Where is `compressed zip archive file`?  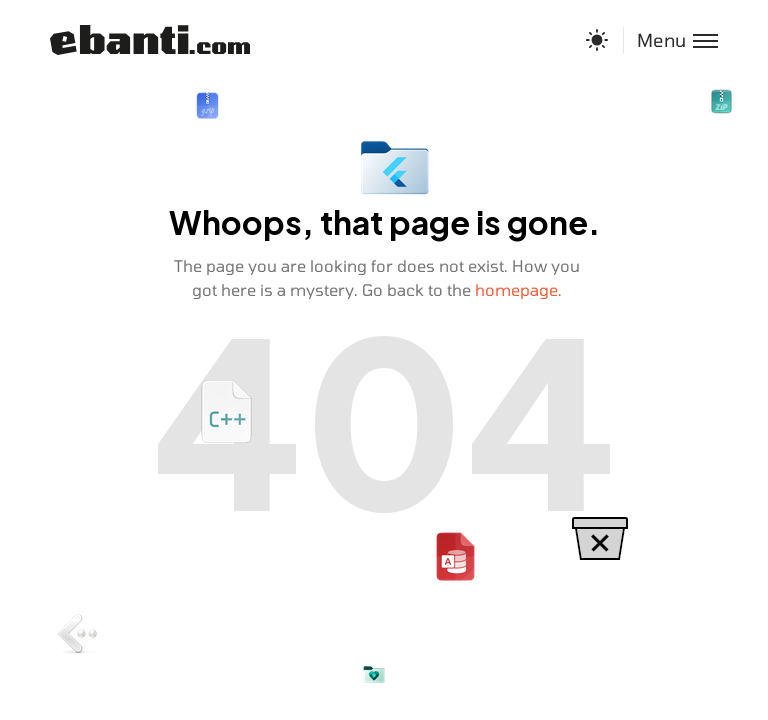 compressed zip archive file is located at coordinates (721, 101).